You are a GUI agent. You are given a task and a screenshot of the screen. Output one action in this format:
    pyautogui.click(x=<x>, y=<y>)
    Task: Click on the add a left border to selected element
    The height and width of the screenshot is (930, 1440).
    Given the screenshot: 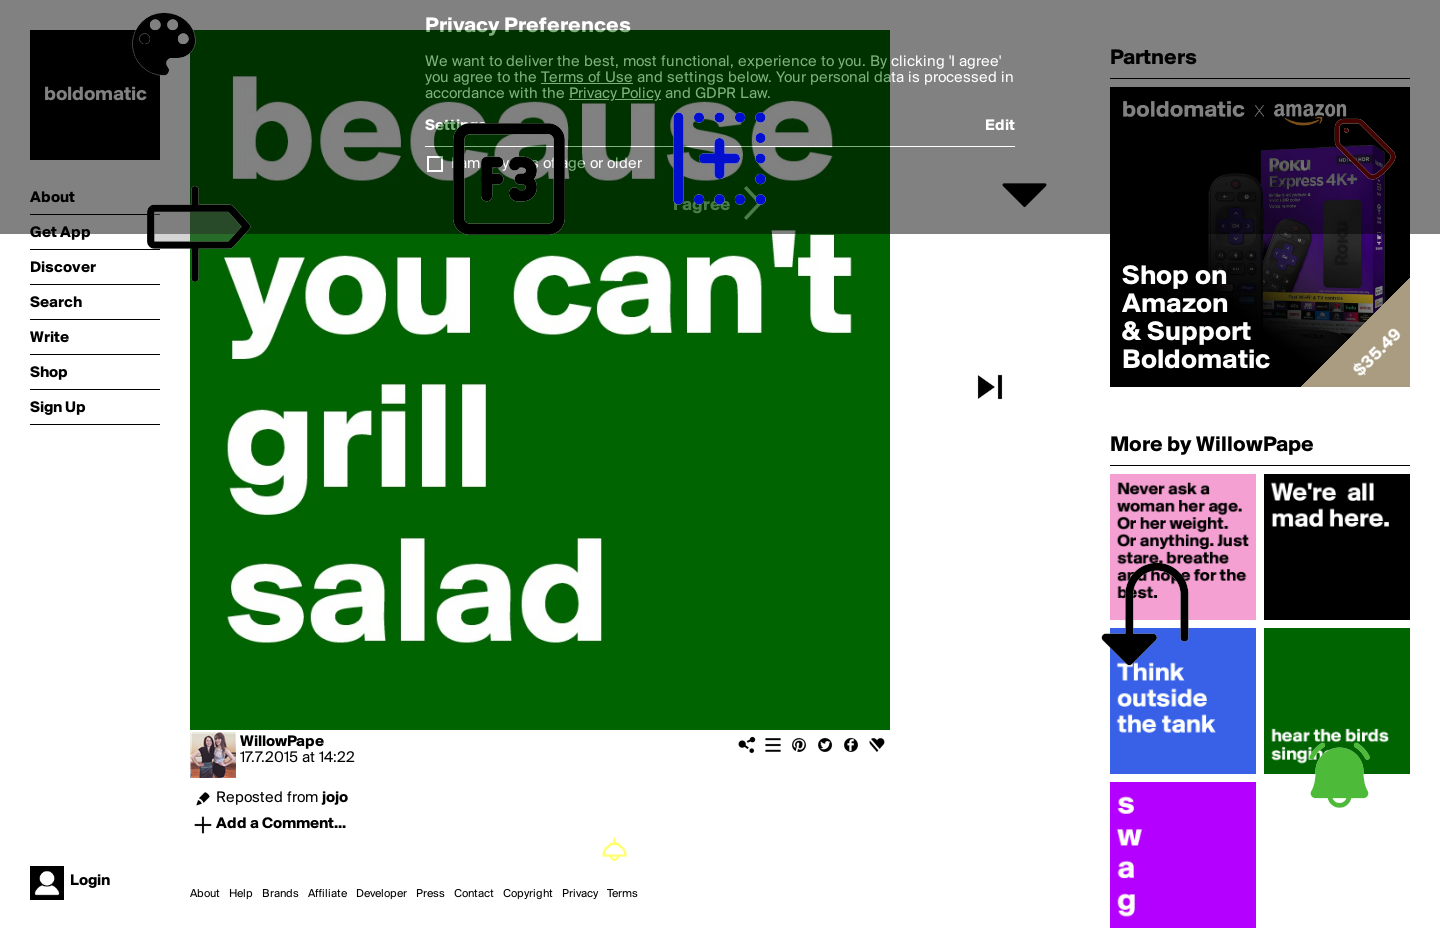 What is the action you would take?
    pyautogui.click(x=719, y=158)
    